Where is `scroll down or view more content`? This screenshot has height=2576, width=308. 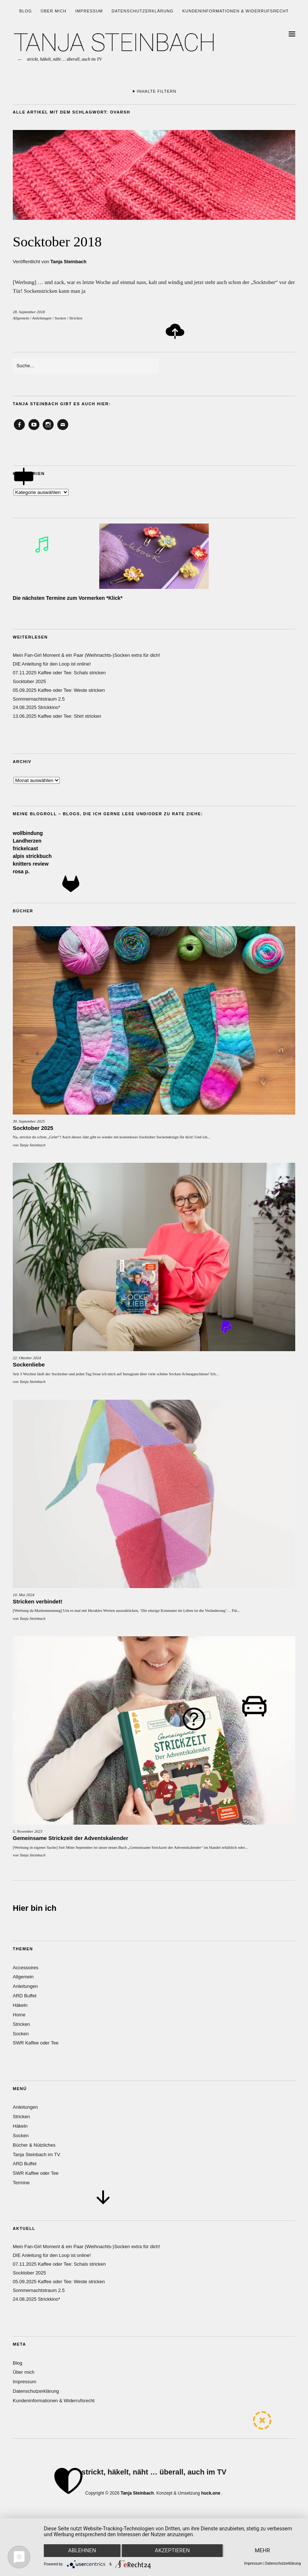
scroll down or view more content is located at coordinates (103, 2197).